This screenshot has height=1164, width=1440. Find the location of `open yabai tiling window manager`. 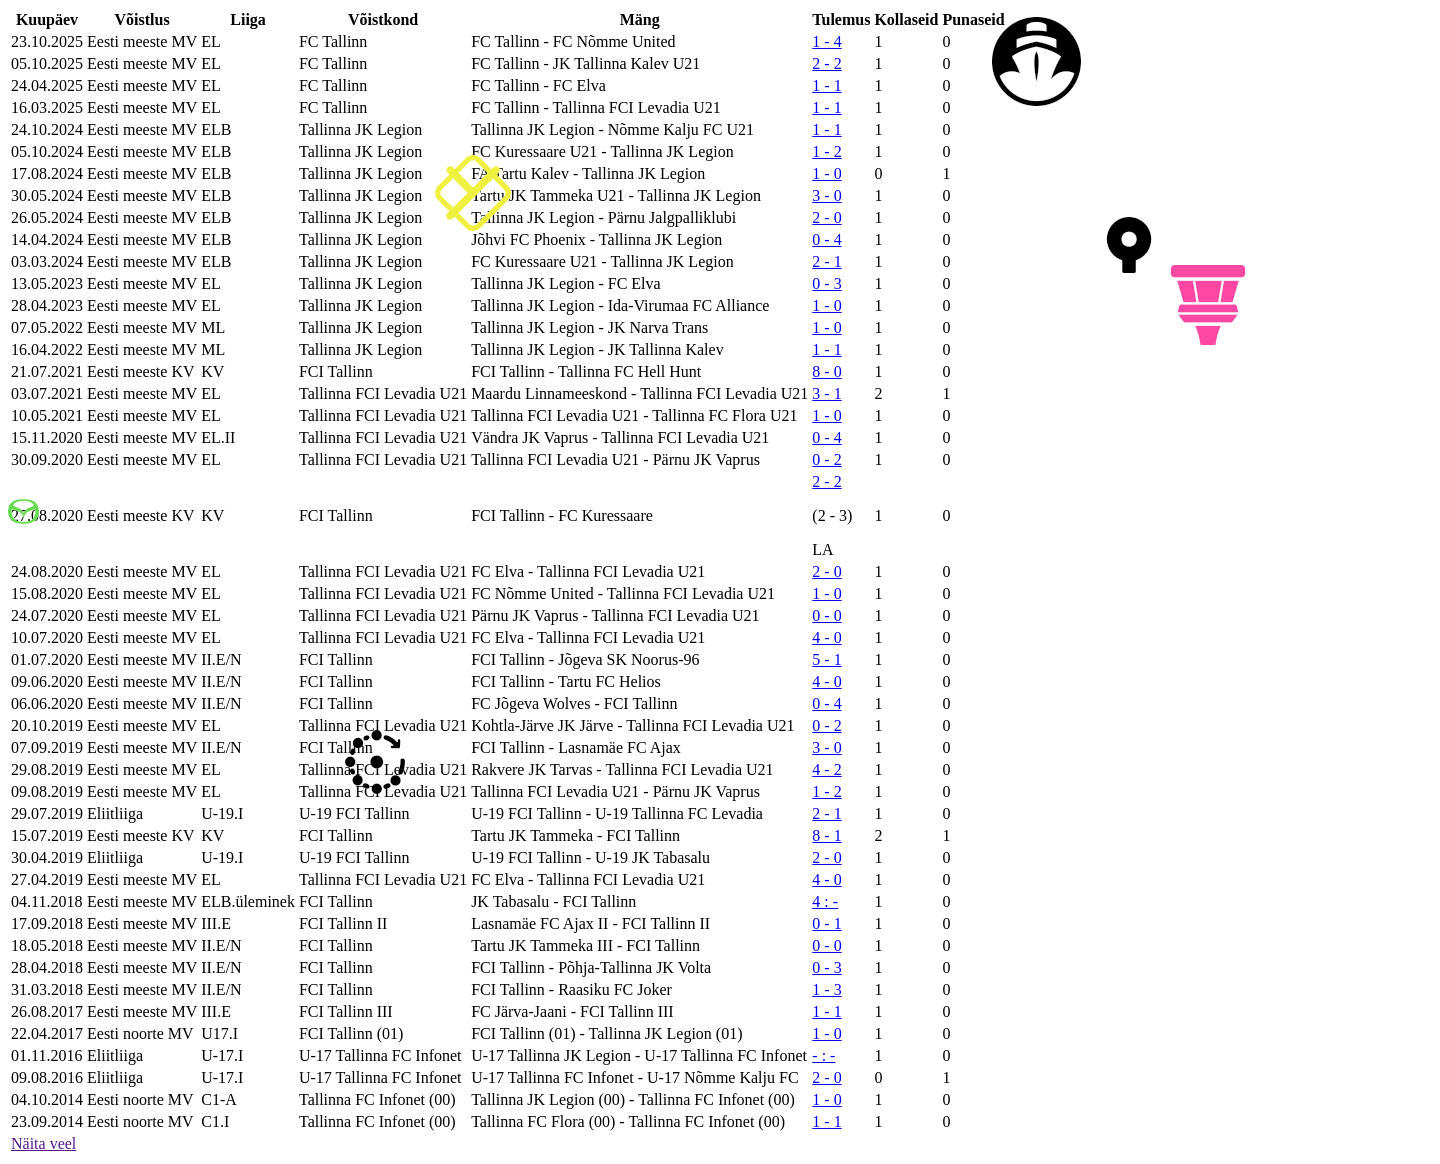

open yabai tiling window manager is located at coordinates (473, 193).